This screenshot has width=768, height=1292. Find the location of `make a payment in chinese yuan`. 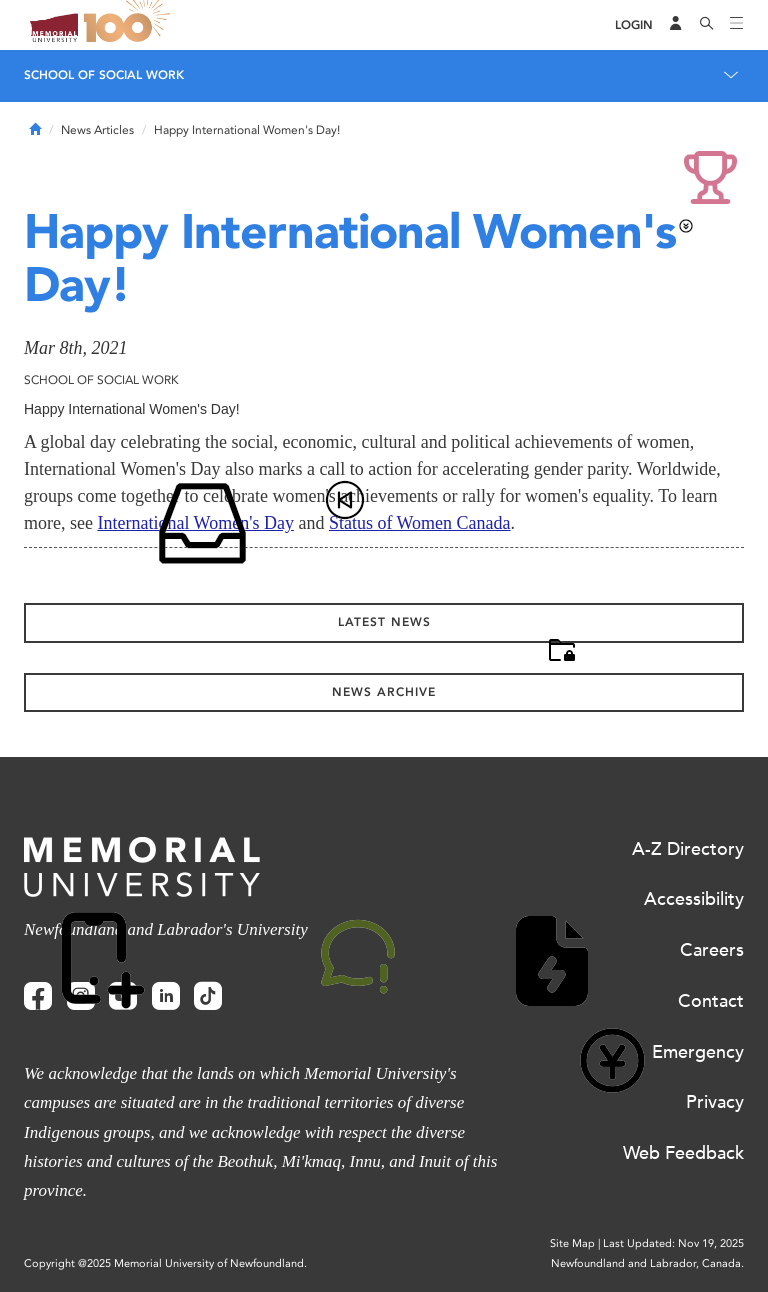

make a payment in chinese yuan is located at coordinates (612, 1060).